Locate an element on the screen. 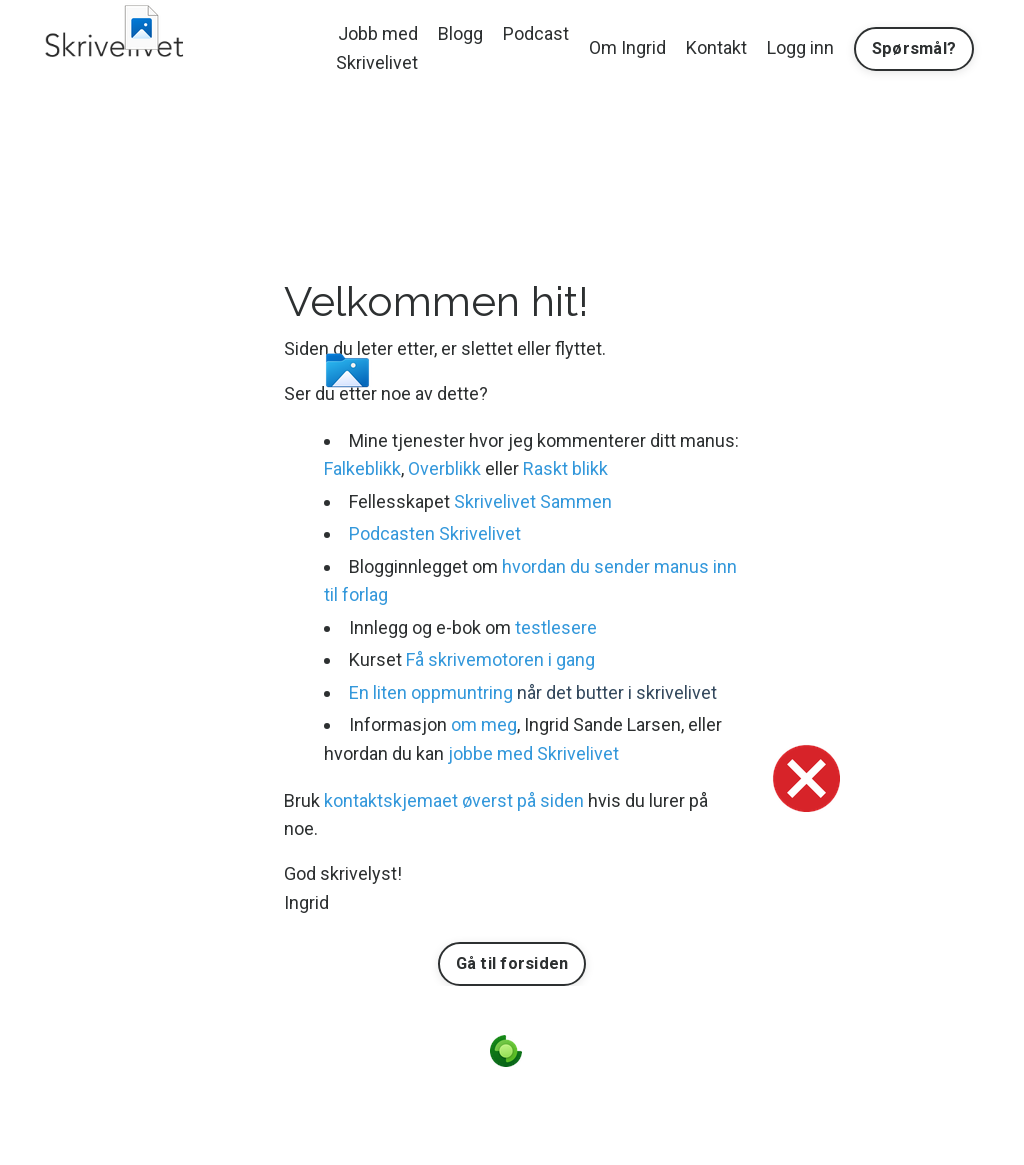  OneDrive sync error or cloud connection failure is located at coordinates (780, 752).